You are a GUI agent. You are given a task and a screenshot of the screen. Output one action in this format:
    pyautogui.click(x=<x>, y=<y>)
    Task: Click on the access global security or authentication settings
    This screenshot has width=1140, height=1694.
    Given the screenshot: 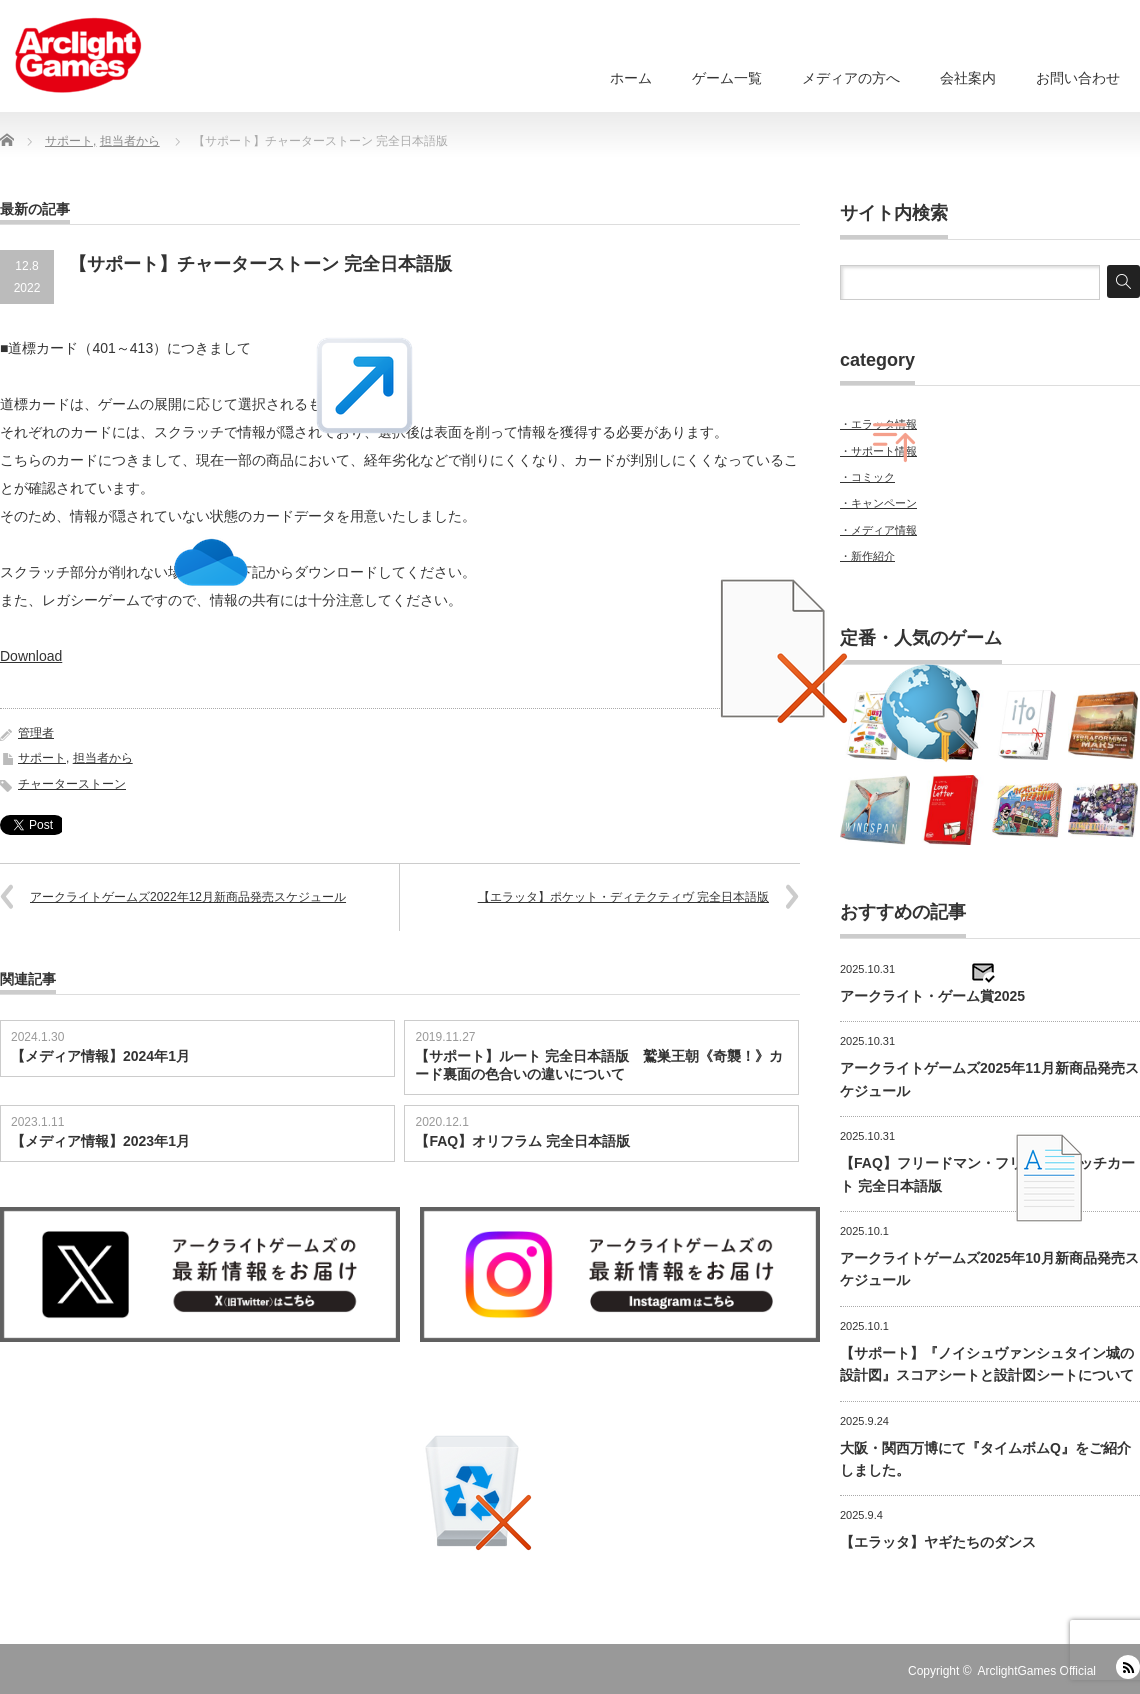 What is the action you would take?
    pyautogui.click(x=929, y=712)
    